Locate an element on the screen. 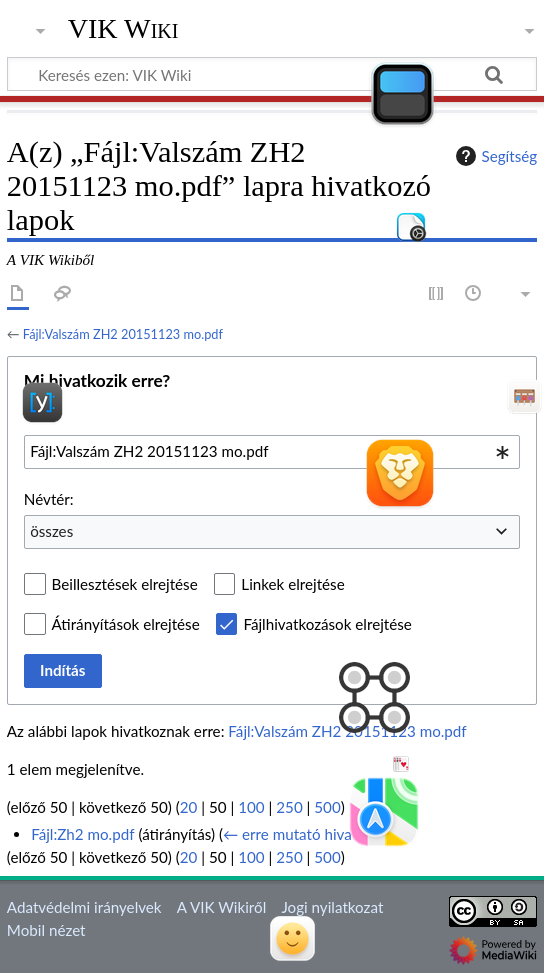 Image resolution: width=544 pixels, height=973 pixels. configure hot corners behavior is located at coordinates (374, 697).